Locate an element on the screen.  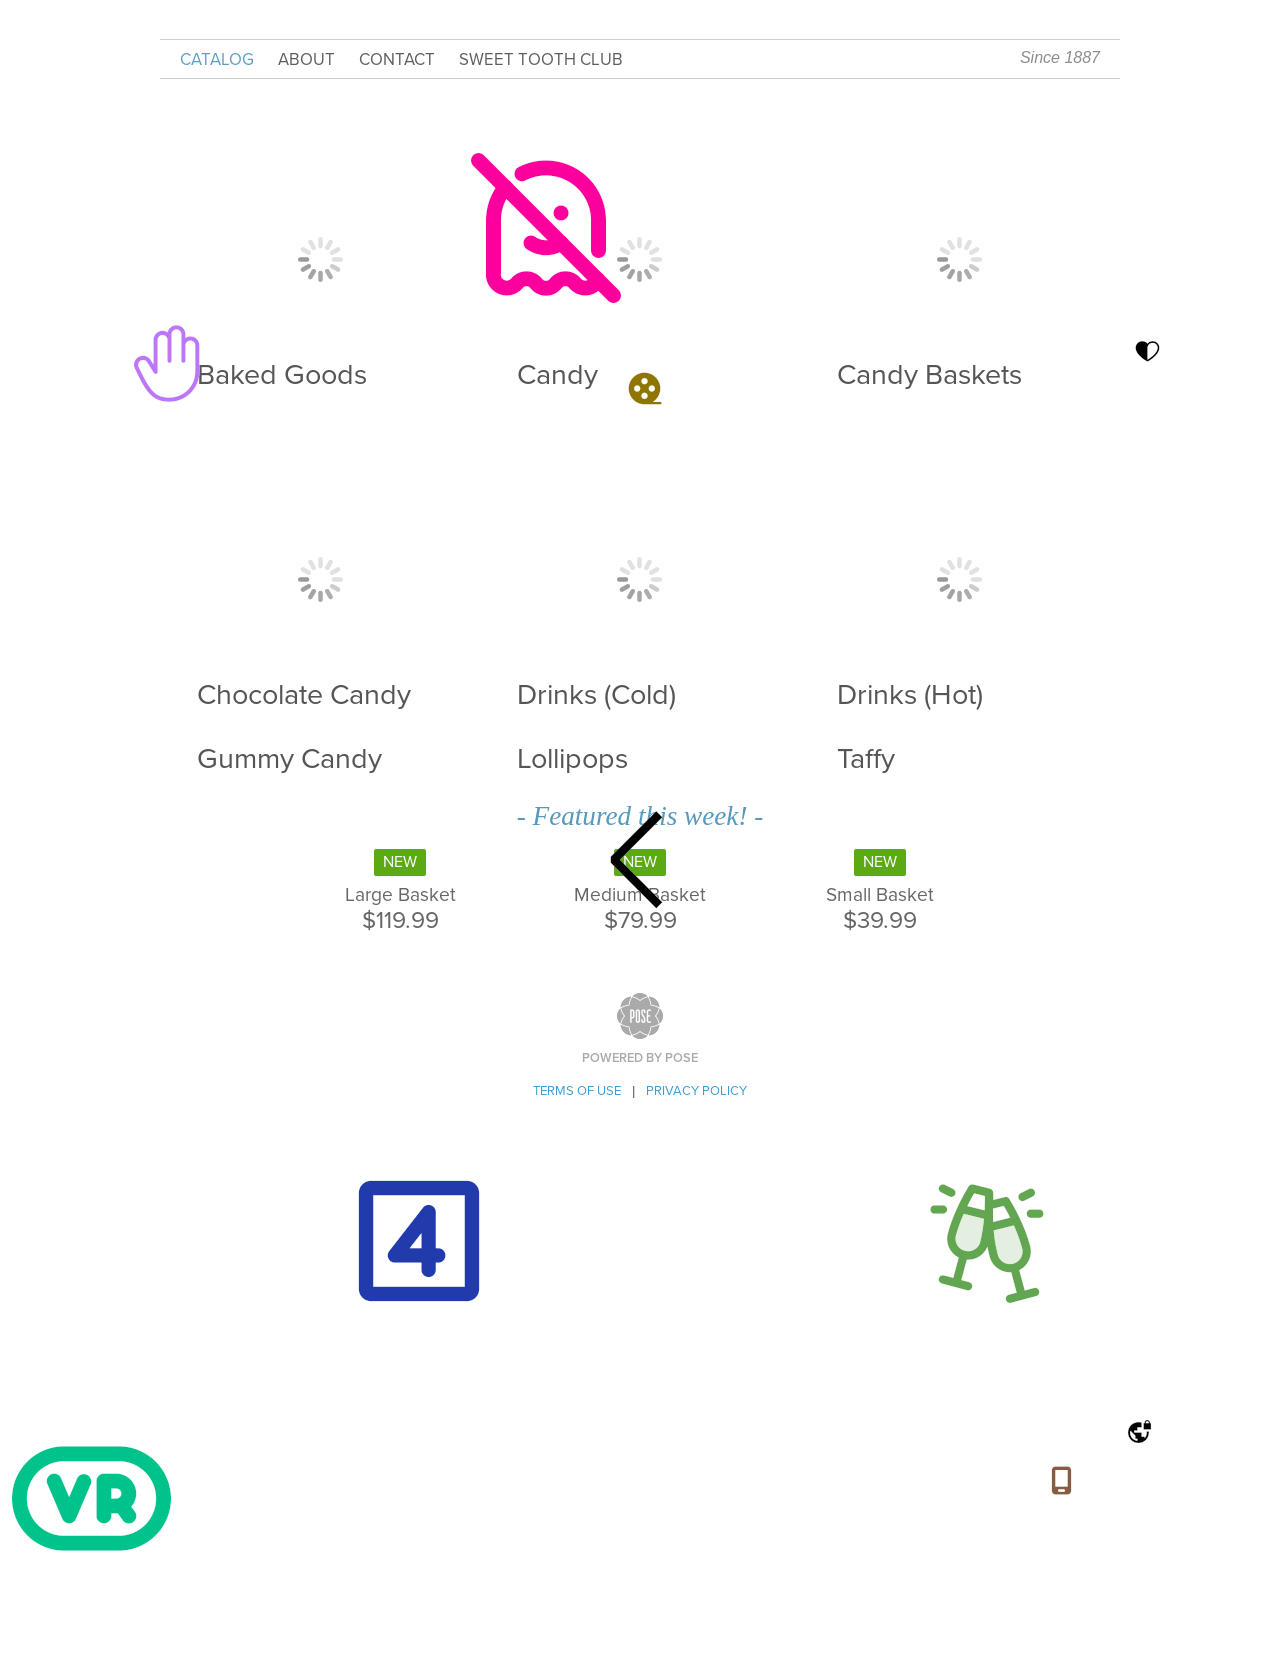
indicates active vpn connection is located at coordinates (1139, 1431).